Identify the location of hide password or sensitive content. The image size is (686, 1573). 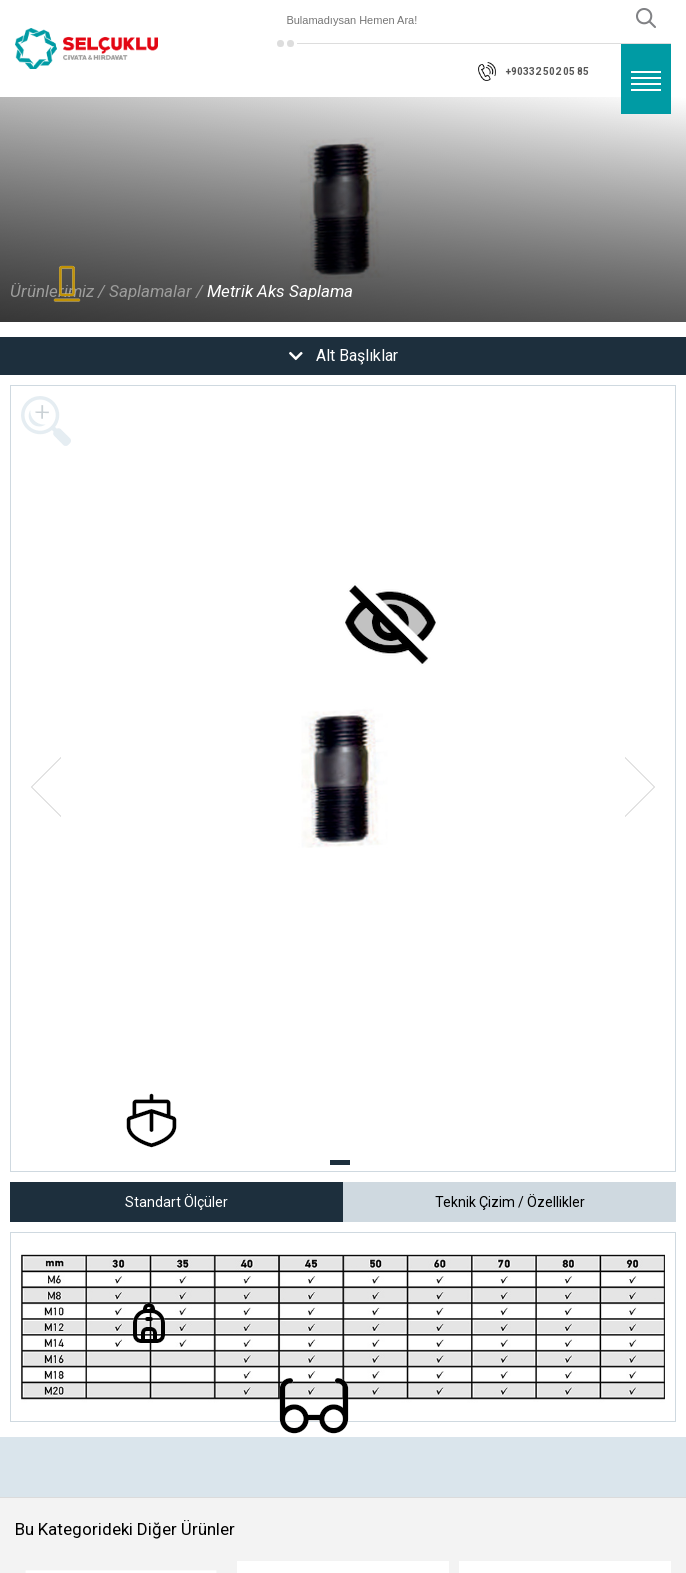
(390, 624).